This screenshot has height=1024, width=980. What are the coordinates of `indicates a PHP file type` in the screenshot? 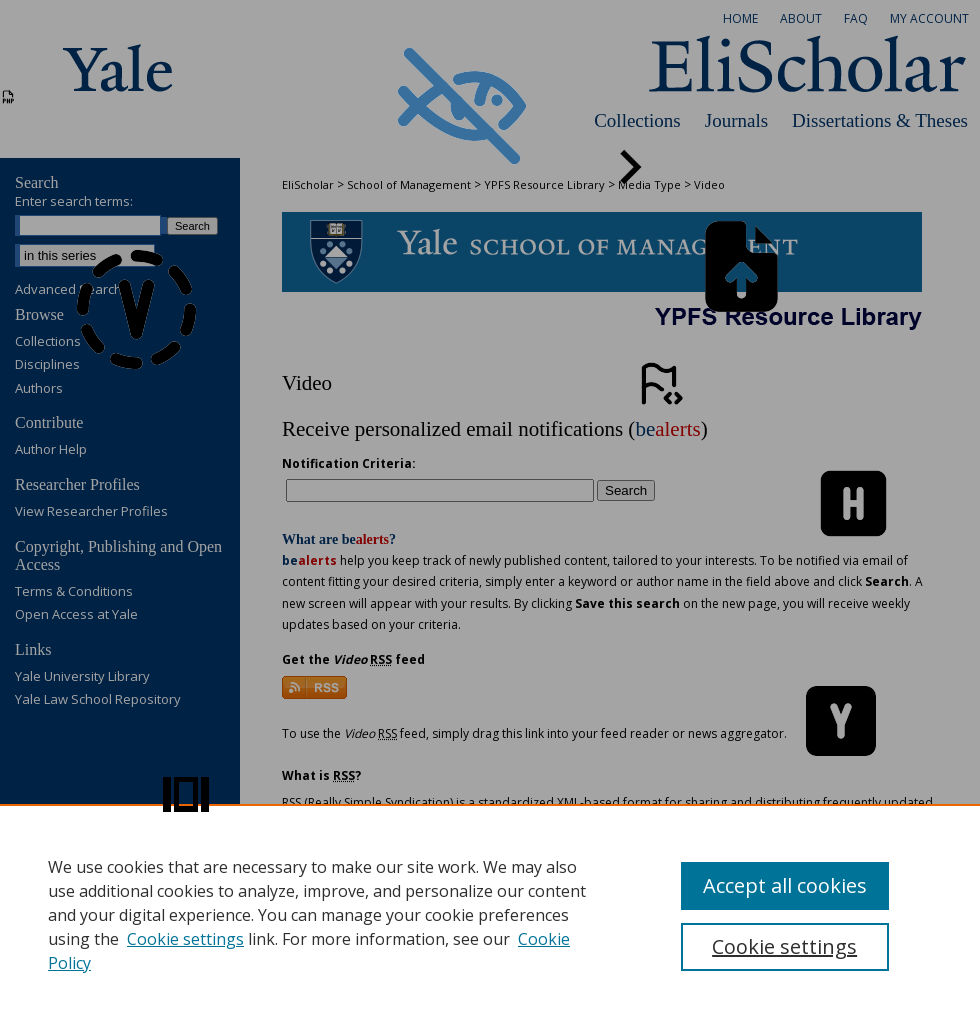 It's located at (8, 97).